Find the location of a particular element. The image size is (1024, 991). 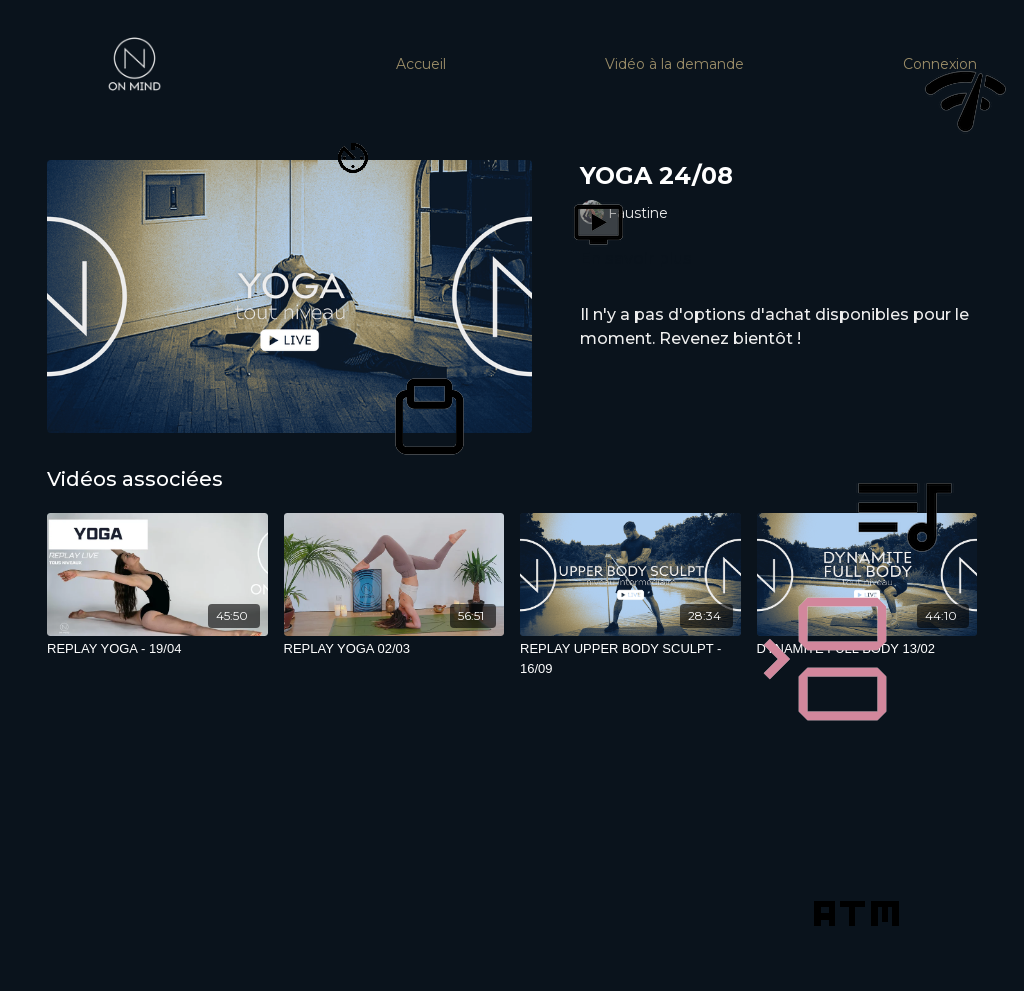

copy to clipboard is located at coordinates (429, 416).